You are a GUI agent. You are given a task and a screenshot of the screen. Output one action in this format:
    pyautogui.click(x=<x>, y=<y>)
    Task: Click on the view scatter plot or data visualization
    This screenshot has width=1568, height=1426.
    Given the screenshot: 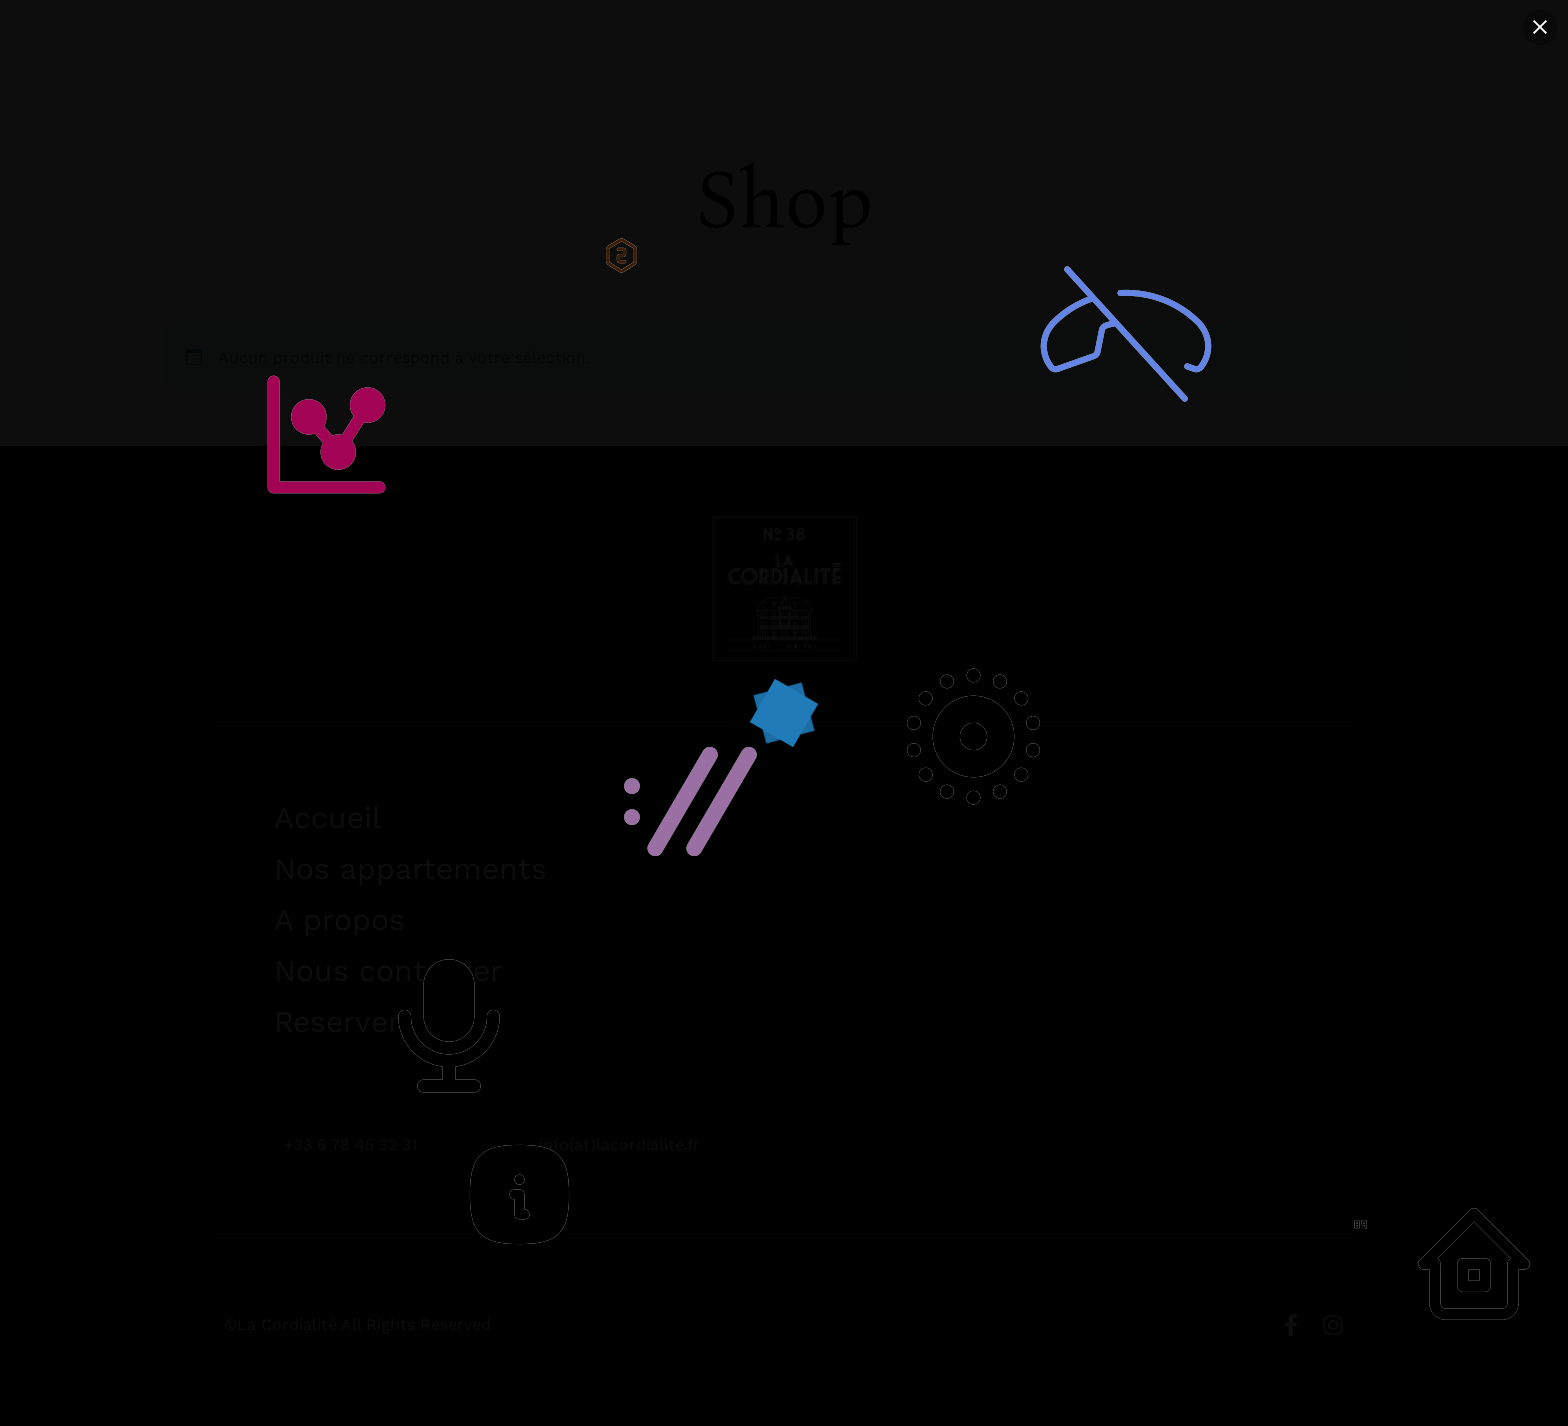 What is the action you would take?
    pyautogui.click(x=326, y=434)
    